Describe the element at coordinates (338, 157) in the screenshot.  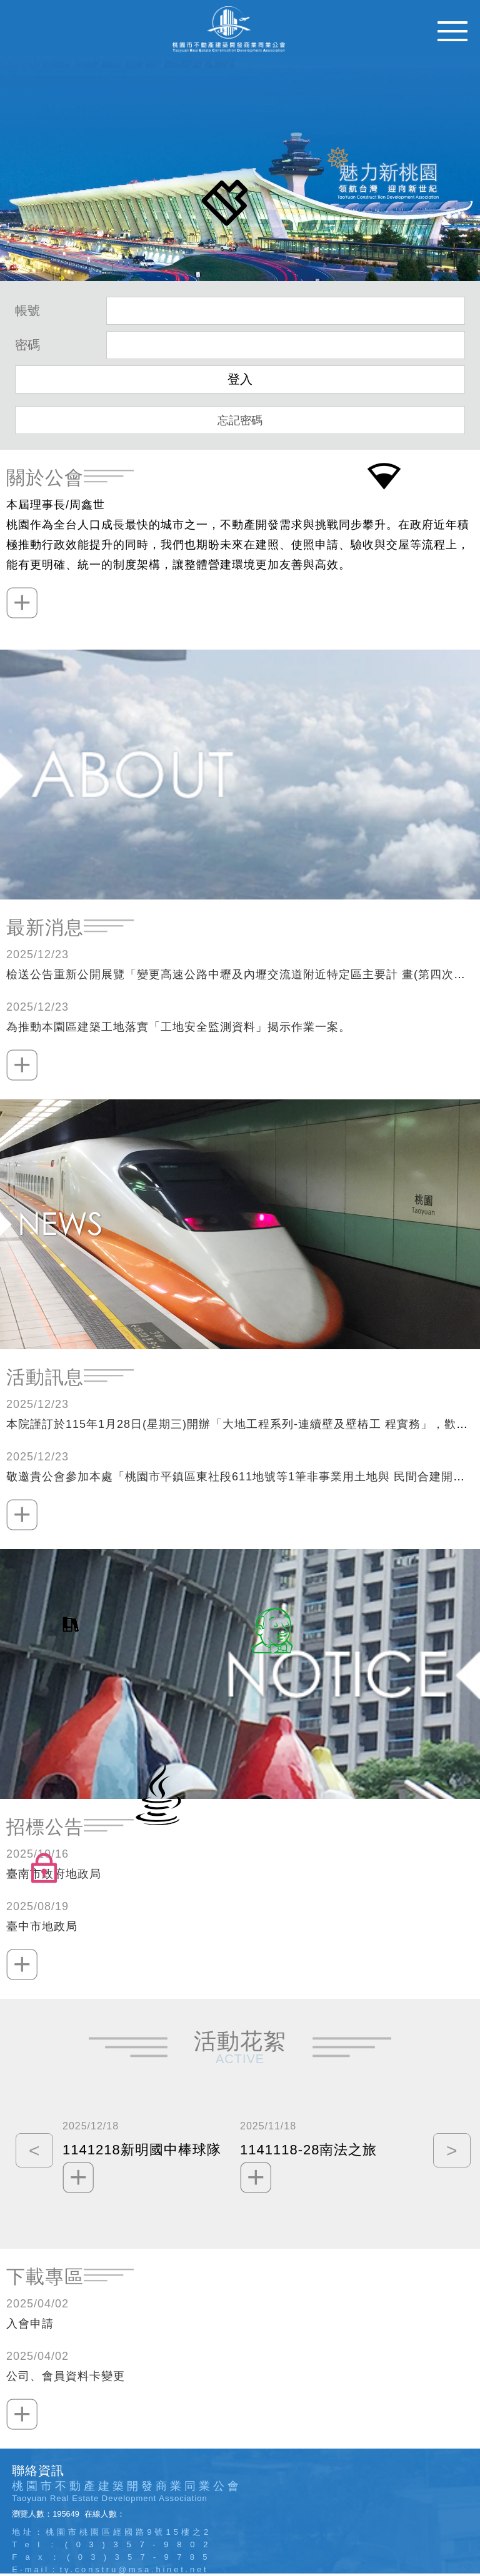
I see `open wolfram alpha` at that location.